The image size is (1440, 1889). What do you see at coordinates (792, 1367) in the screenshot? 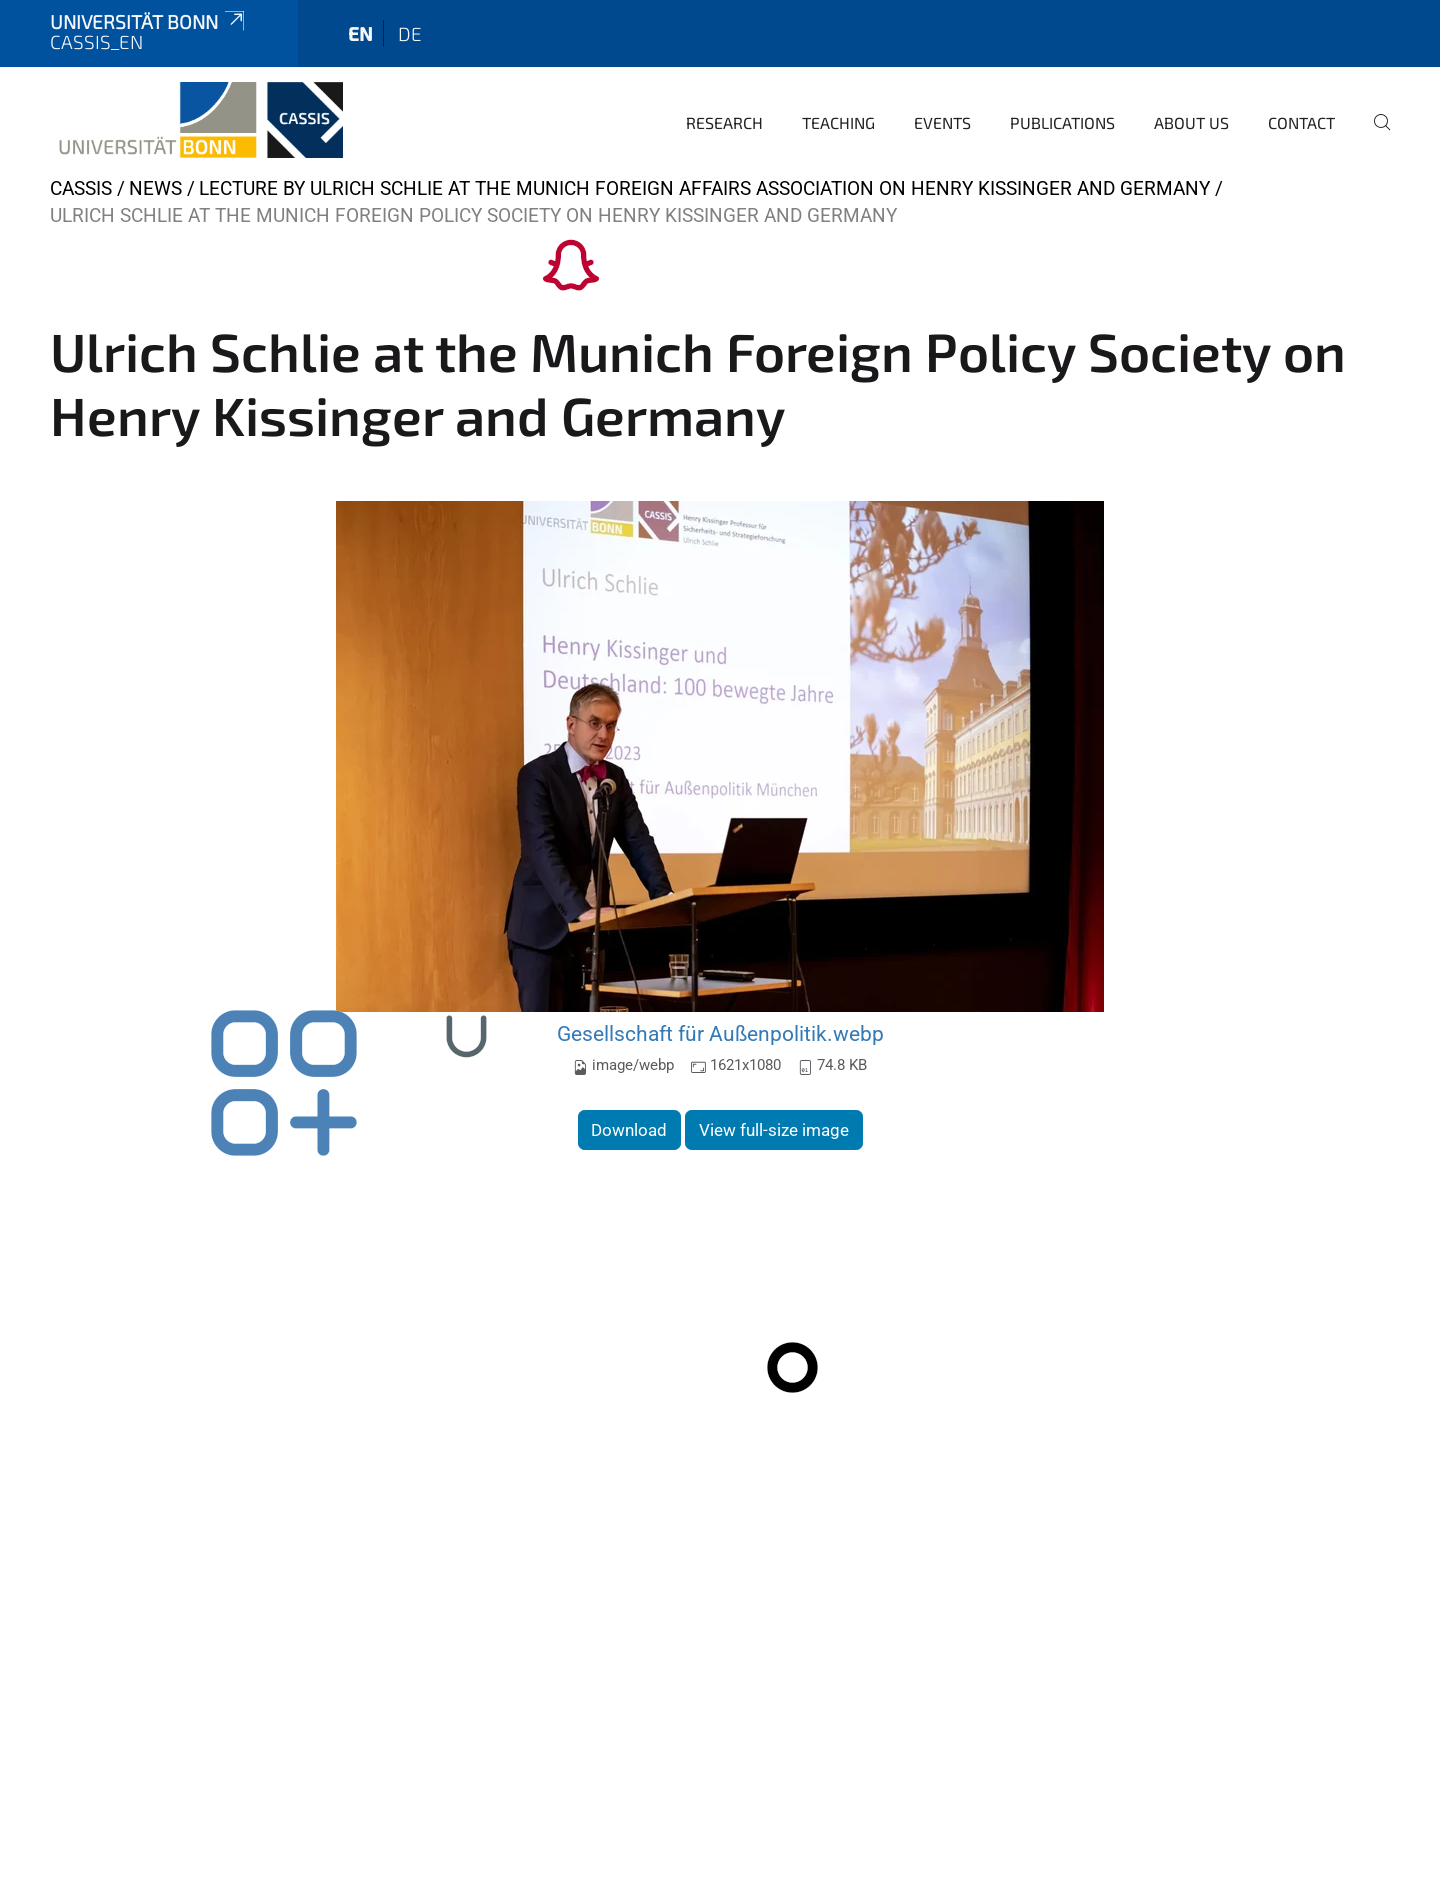
I see `indicates a data point or marker on a graph` at bounding box center [792, 1367].